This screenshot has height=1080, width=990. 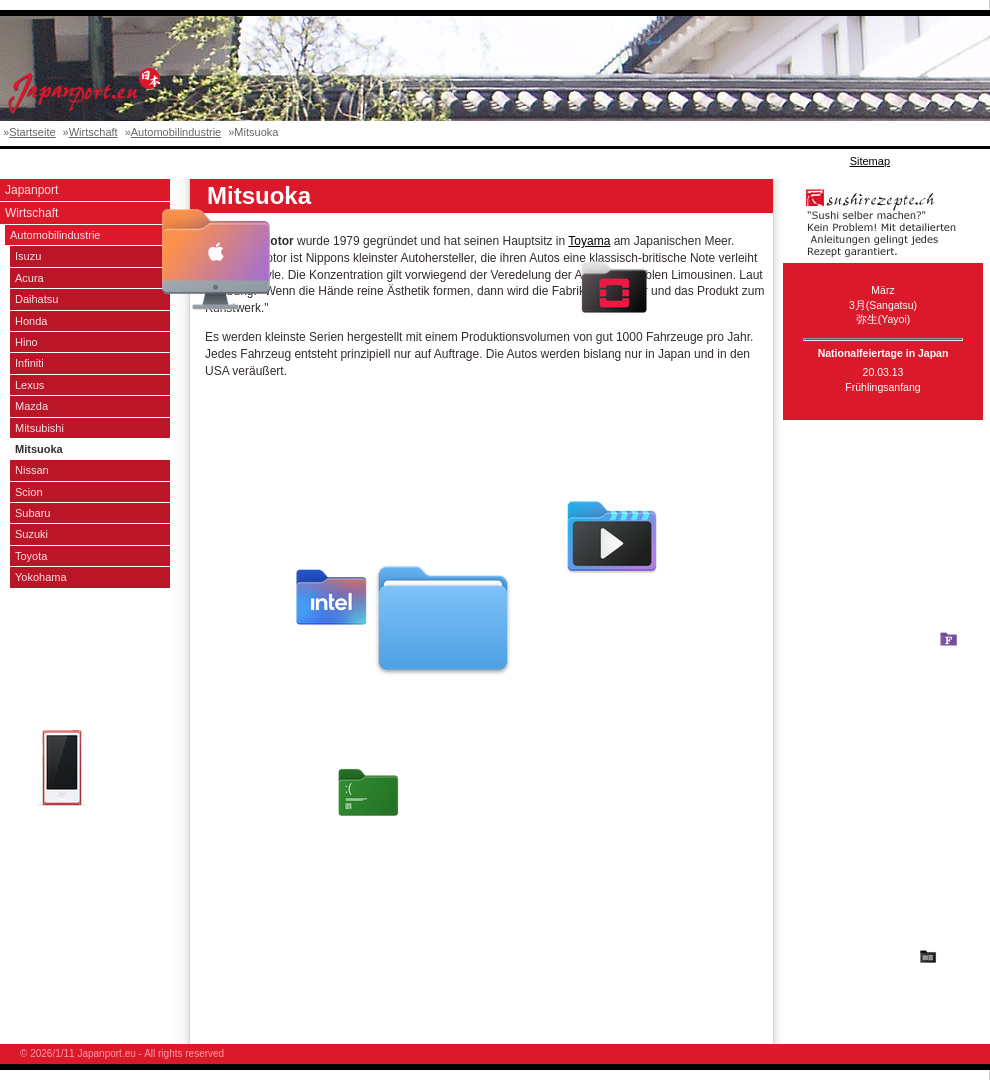 I want to click on open openstack project folder, so click(x=614, y=289).